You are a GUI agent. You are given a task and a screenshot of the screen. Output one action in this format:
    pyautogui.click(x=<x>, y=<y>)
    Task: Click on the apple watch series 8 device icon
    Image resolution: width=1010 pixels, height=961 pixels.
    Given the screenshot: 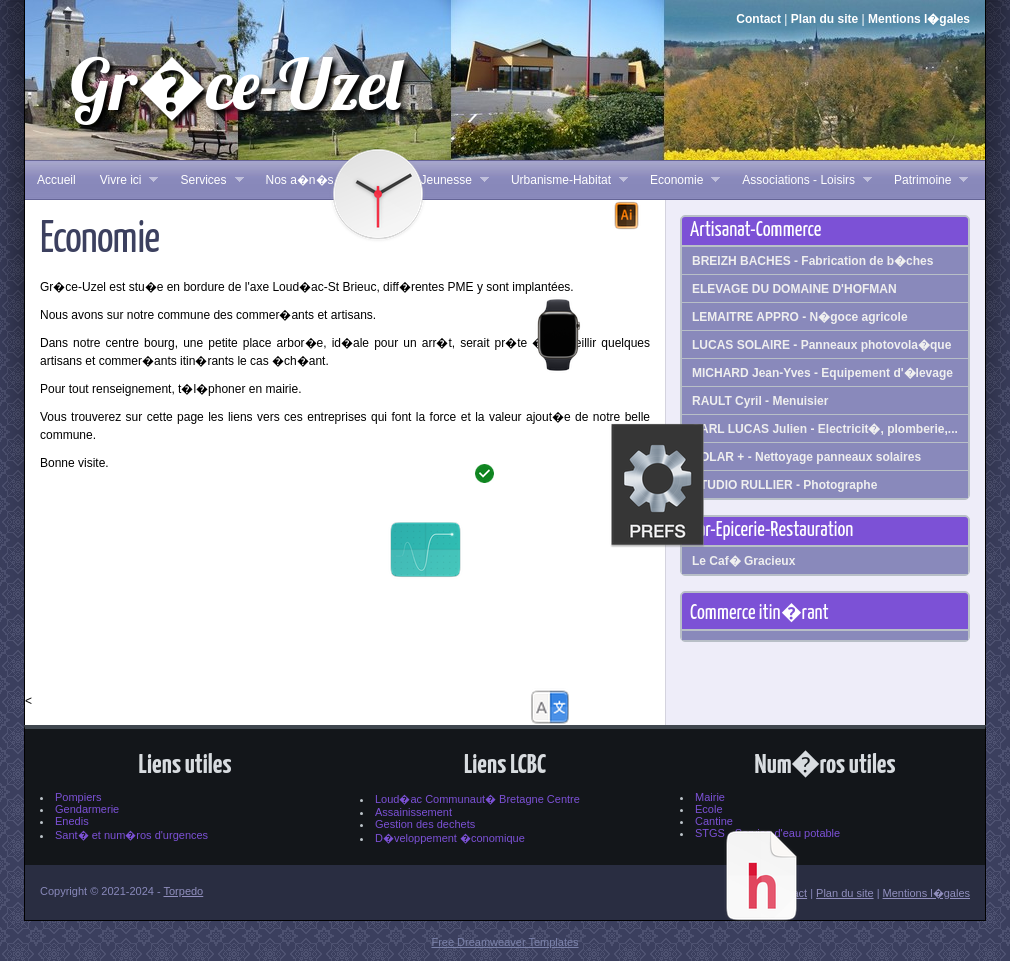 What is the action you would take?
    pyautogui.click(x=558, y=335)
    